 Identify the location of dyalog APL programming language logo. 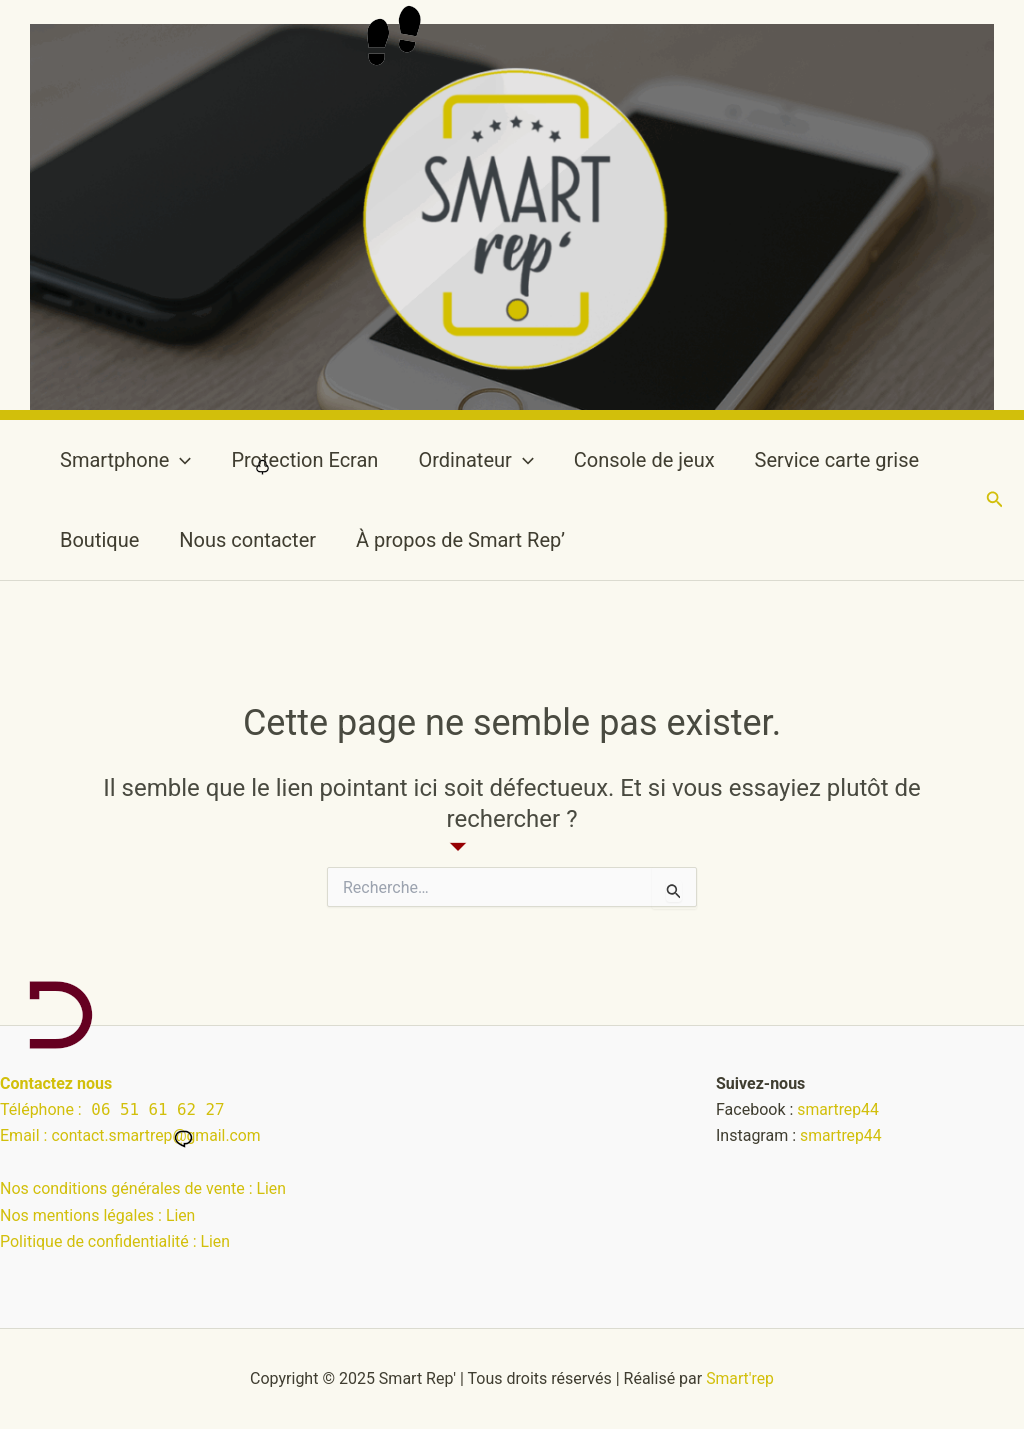
(61, 1015).